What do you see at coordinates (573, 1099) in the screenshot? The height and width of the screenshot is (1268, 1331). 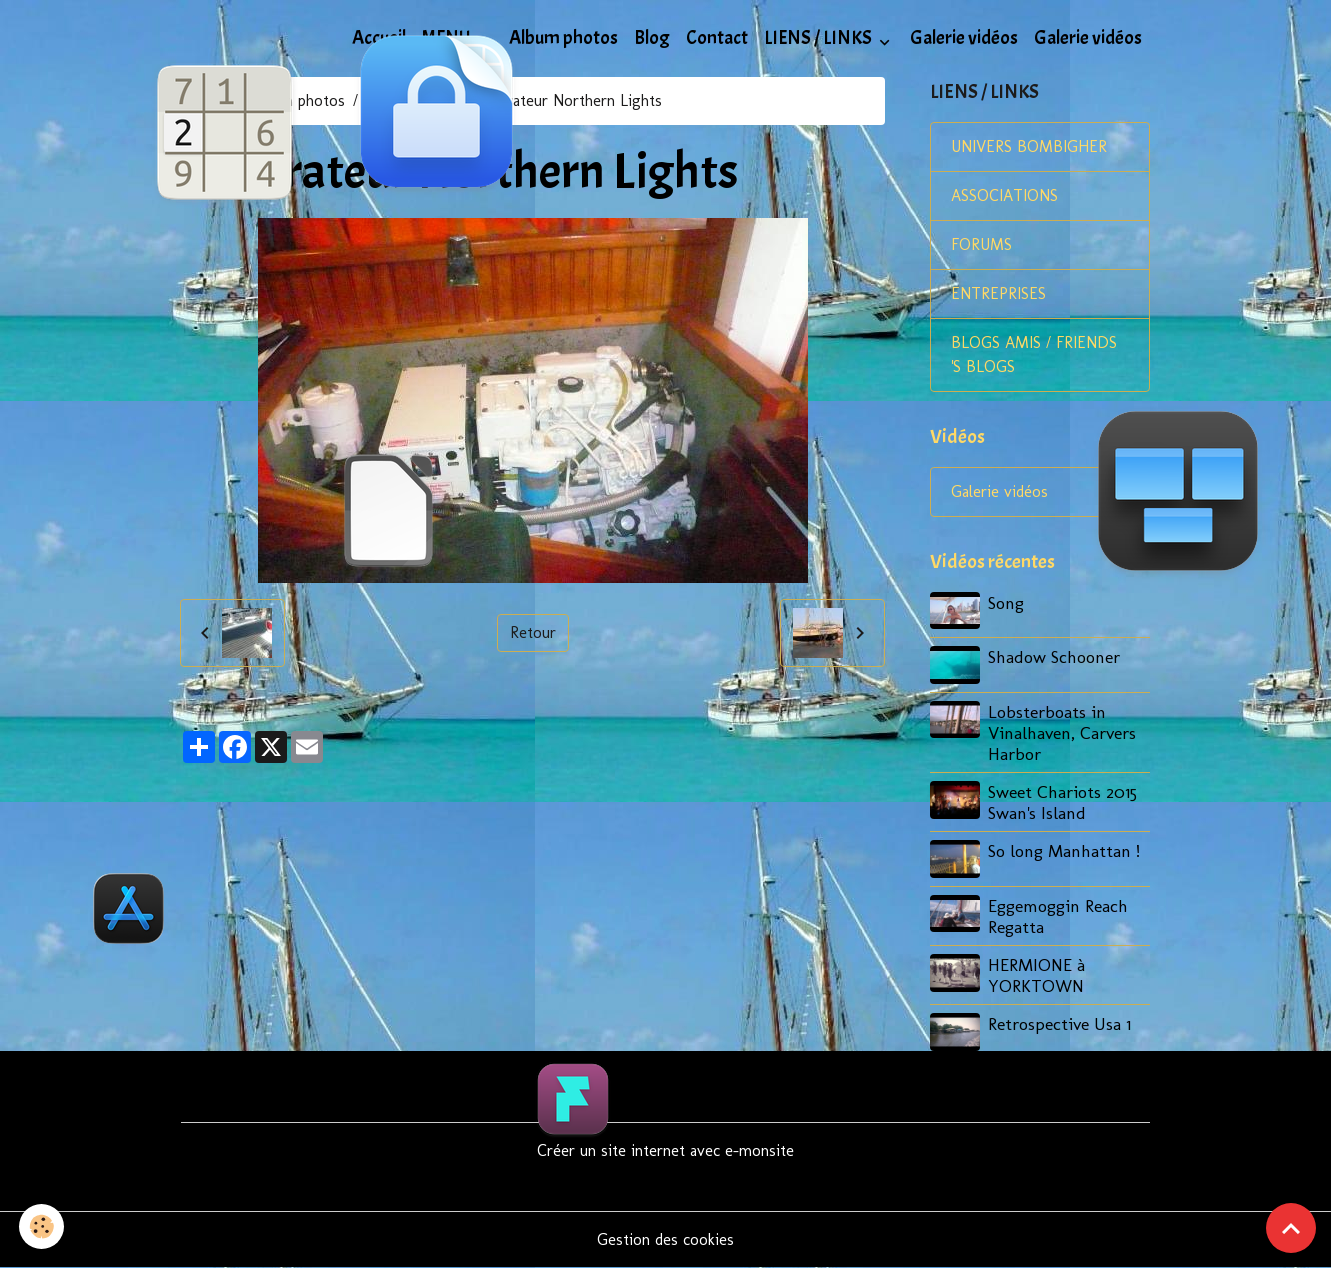 I see `open fightcade app` at bounding box center [573, 1099].